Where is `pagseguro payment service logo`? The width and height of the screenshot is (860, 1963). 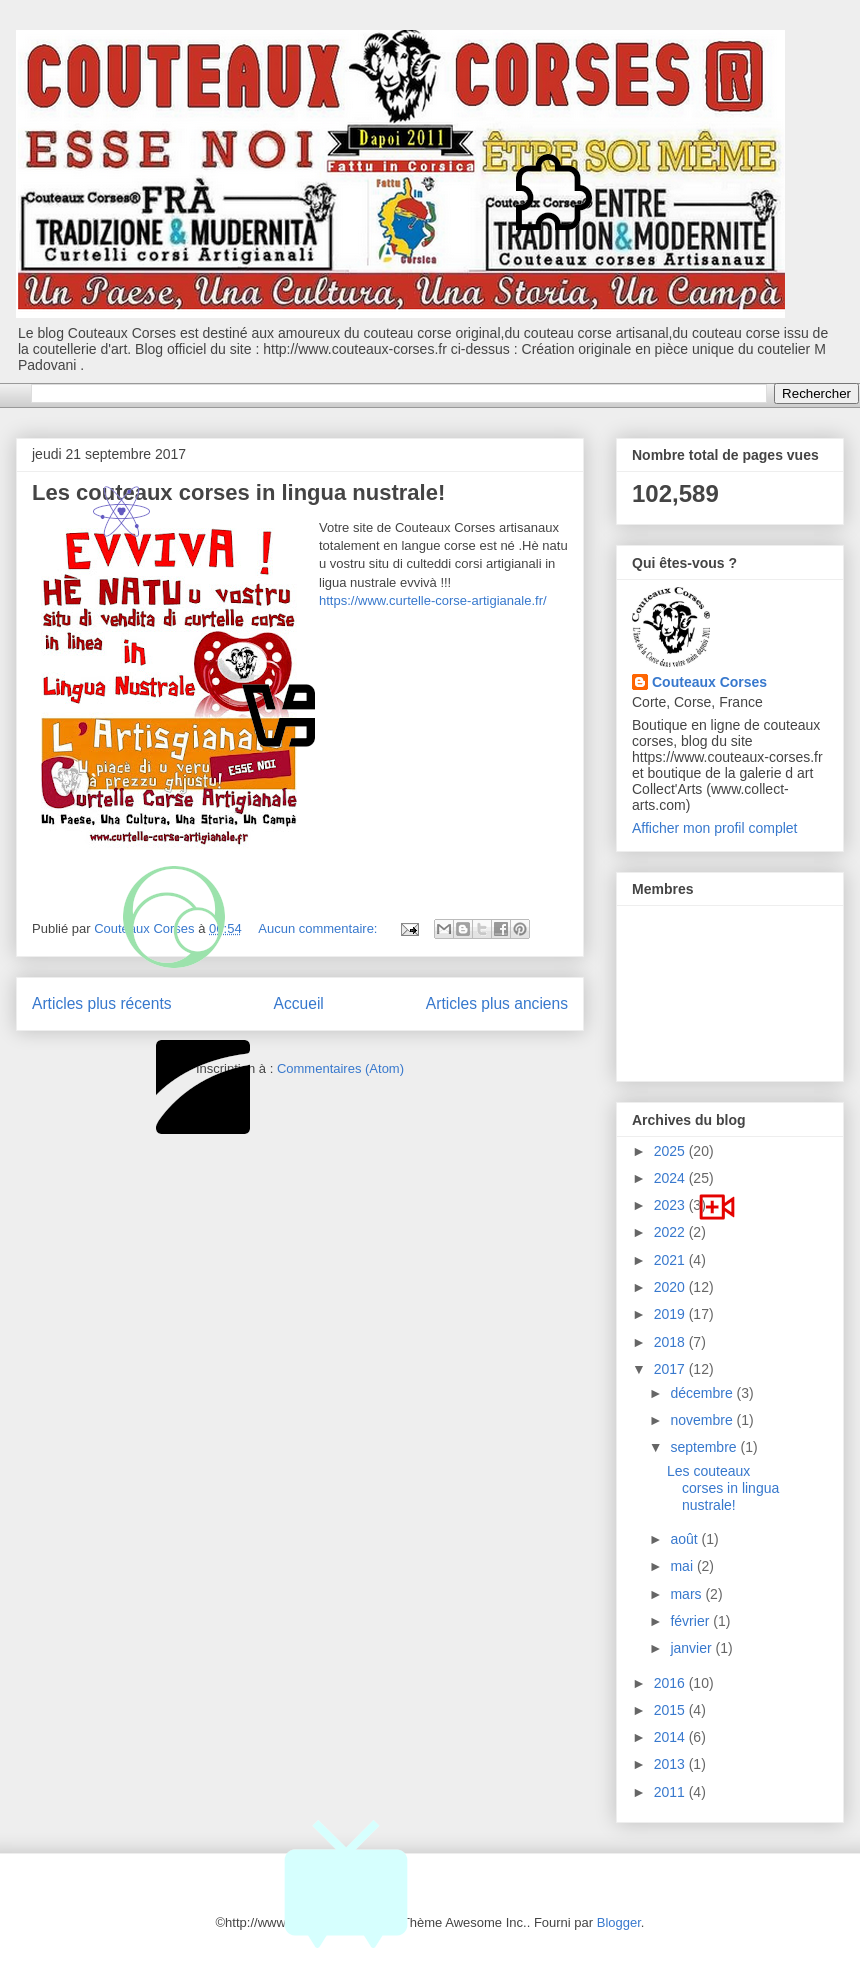 pagseguro payment service logo is located at coordinates (174, 917).